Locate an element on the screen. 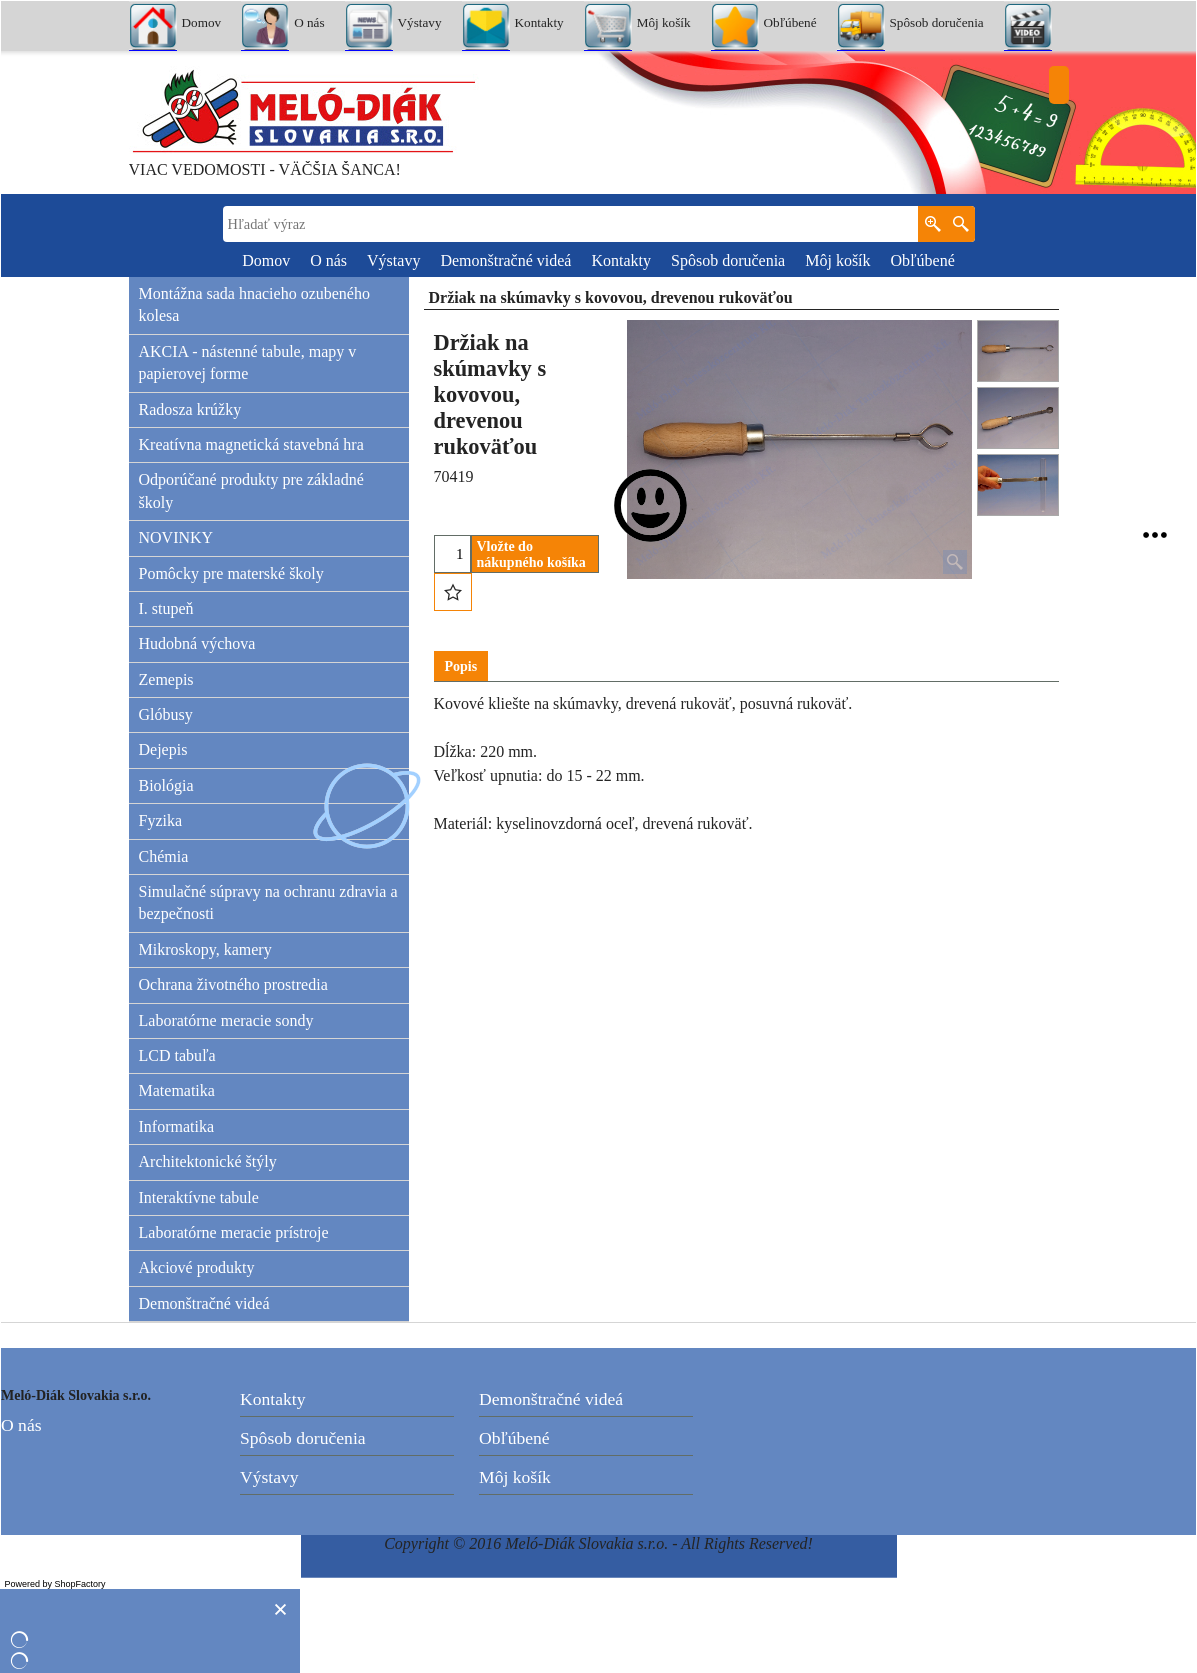 This screenshot has height=1673, width=1197. explore global or worldwide content is located at coordinates (367, 806).